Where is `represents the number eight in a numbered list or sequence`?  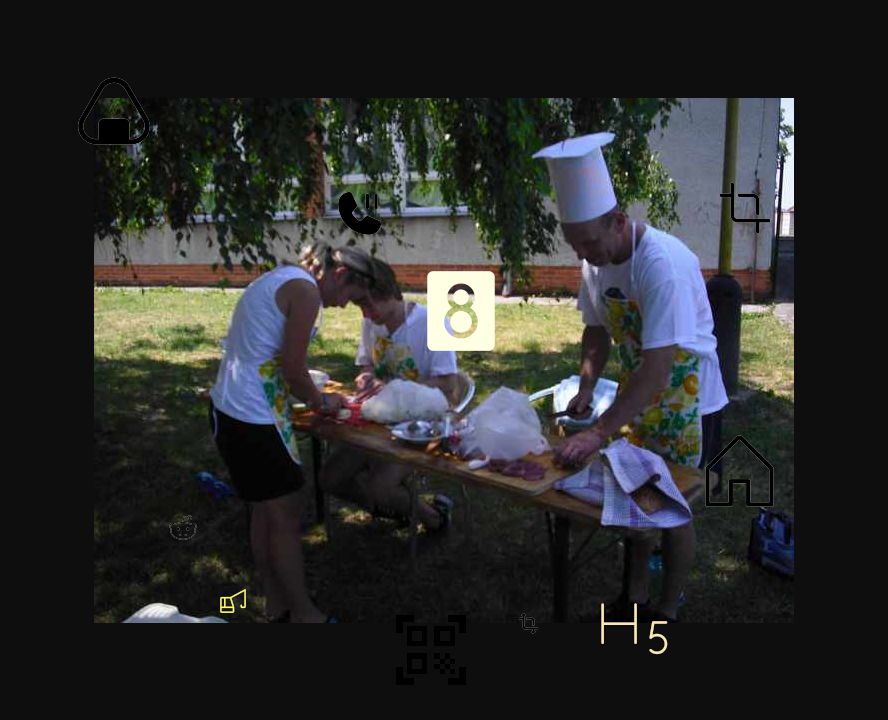 represents the number eight in a numbered list or sequence is located at coordinates (461, 311).